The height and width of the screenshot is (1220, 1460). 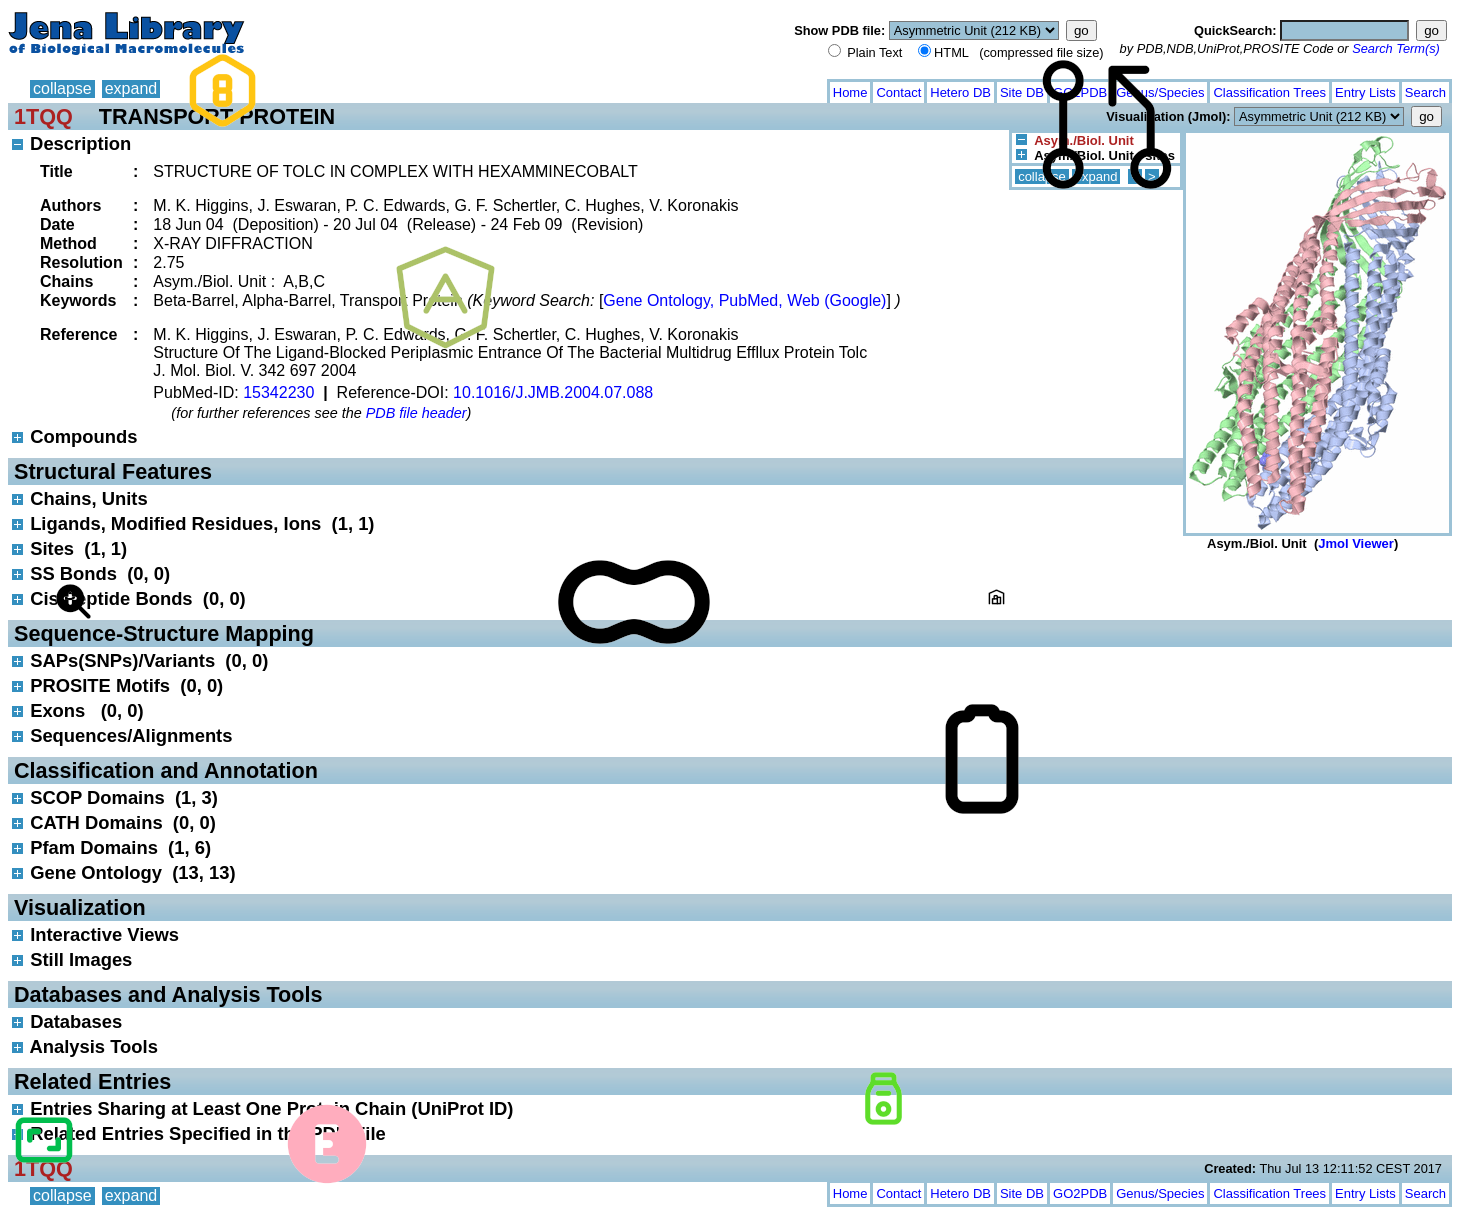 What do you see at coordinates (222, 90) in the screenshot?
I see `indicates step 8 in a multi-step process` at bounding box center [222, 90].